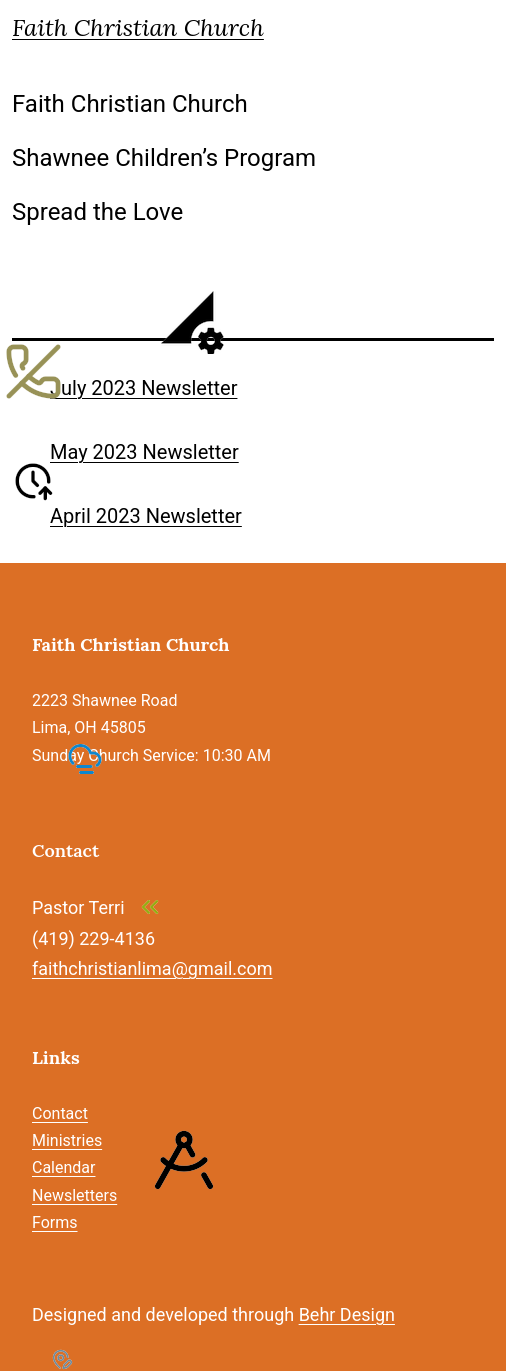 The image size is (506, 1371). What do you see at coordinates (192, 322) in the screenshot?
I see `access mobile data settings` at bounding box center [192, 322].